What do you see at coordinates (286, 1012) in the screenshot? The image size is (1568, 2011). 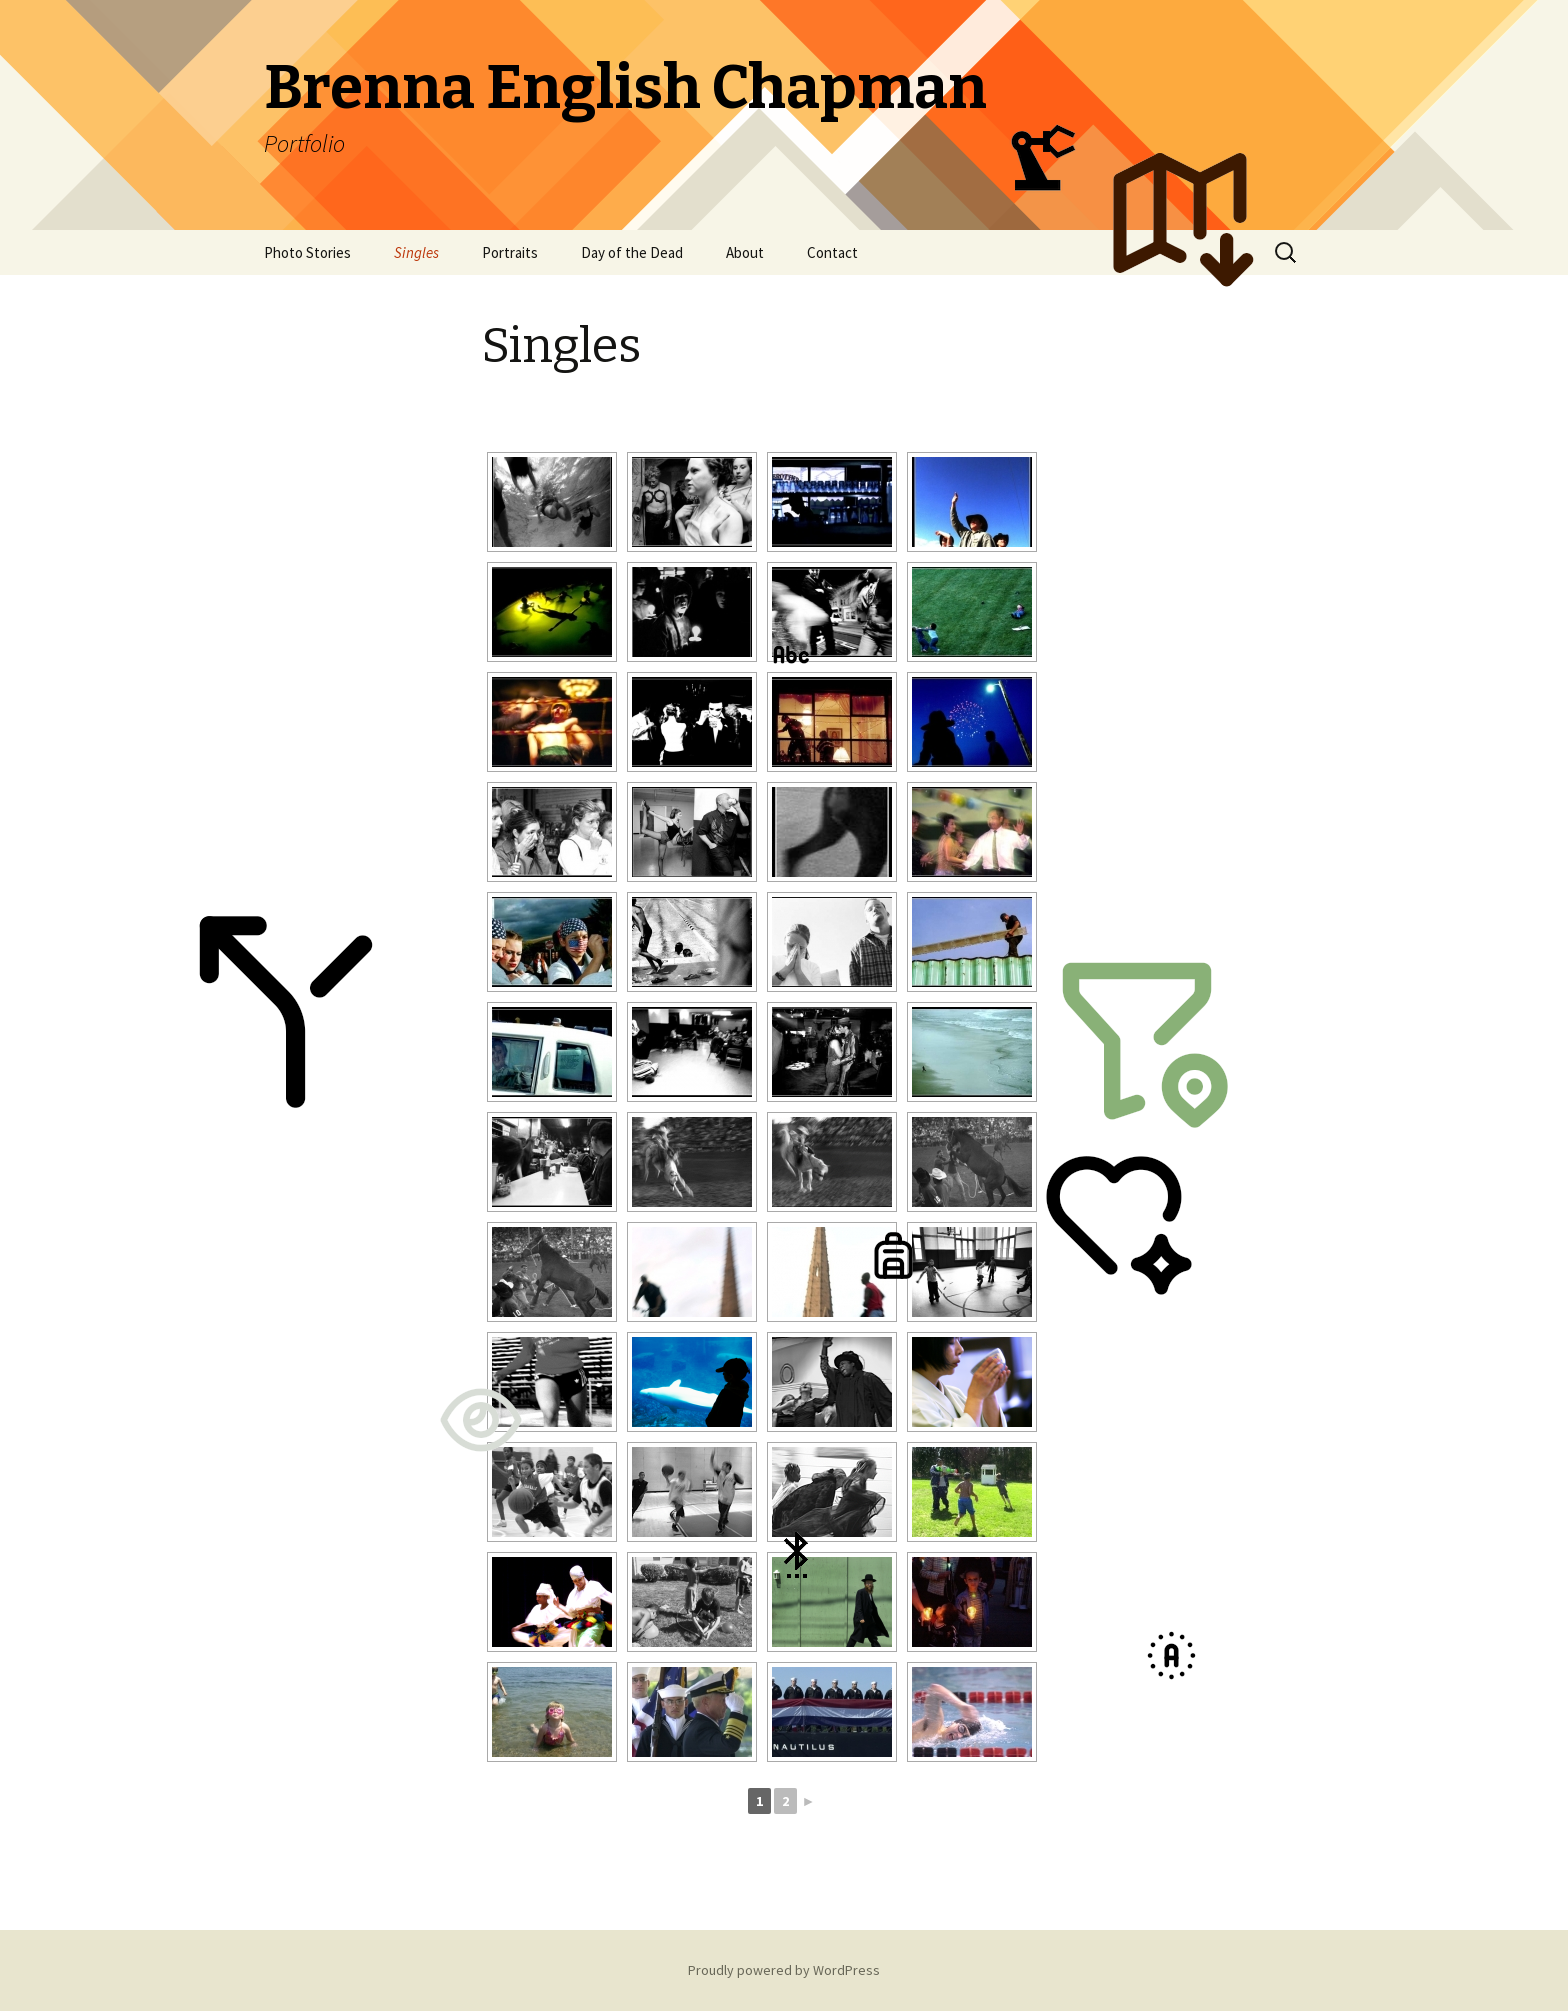 I see `bear left at the upcoming fork` at bounding box center [286, 1012].